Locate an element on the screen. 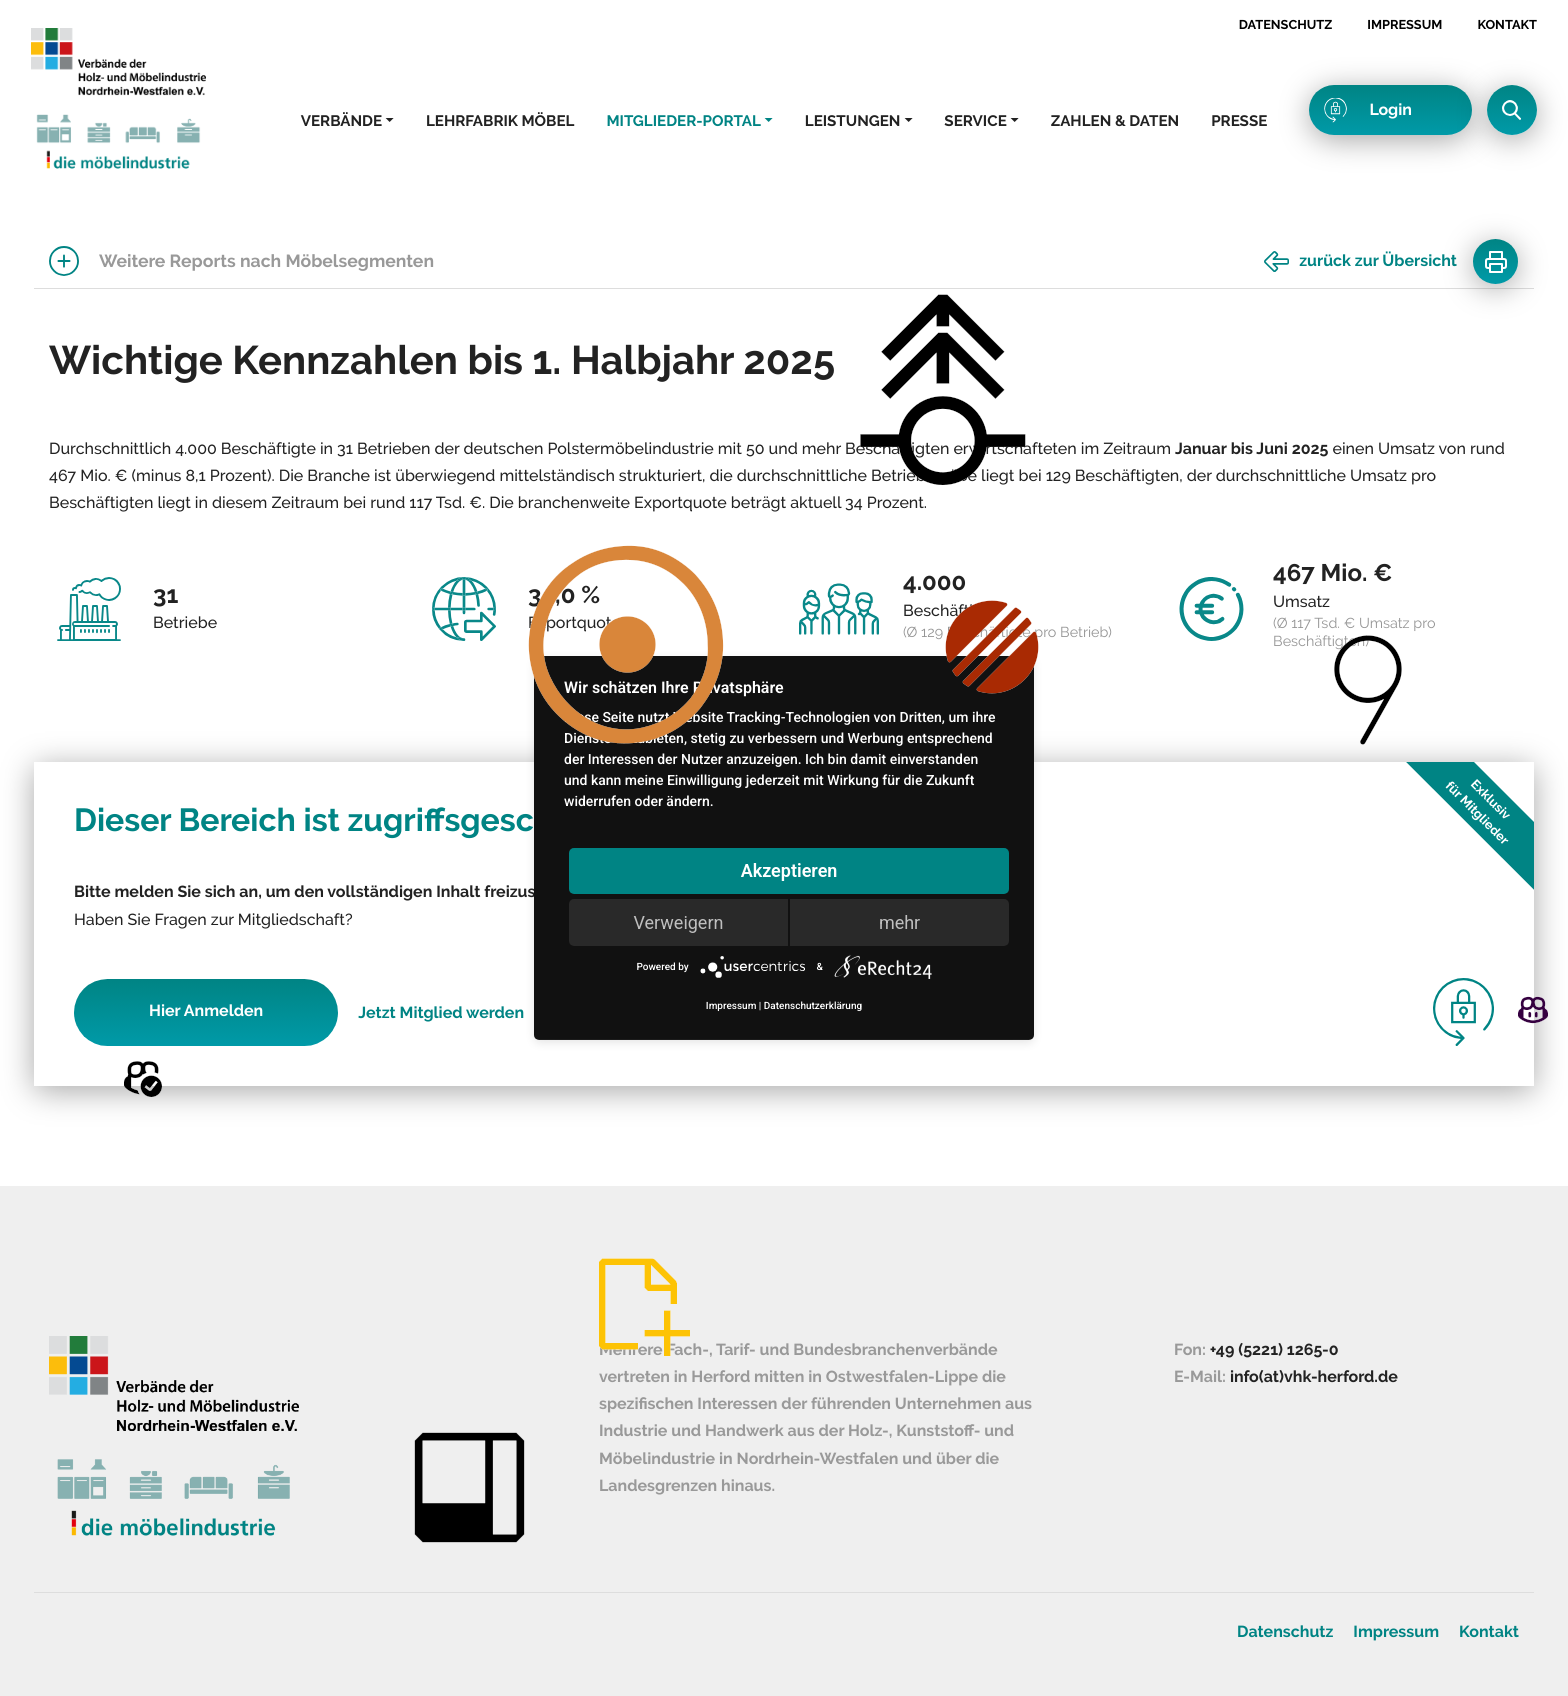 The height and width of the screenshot is (1696, 1568). access boules or pétanque game is located at coordinates (992, 647).